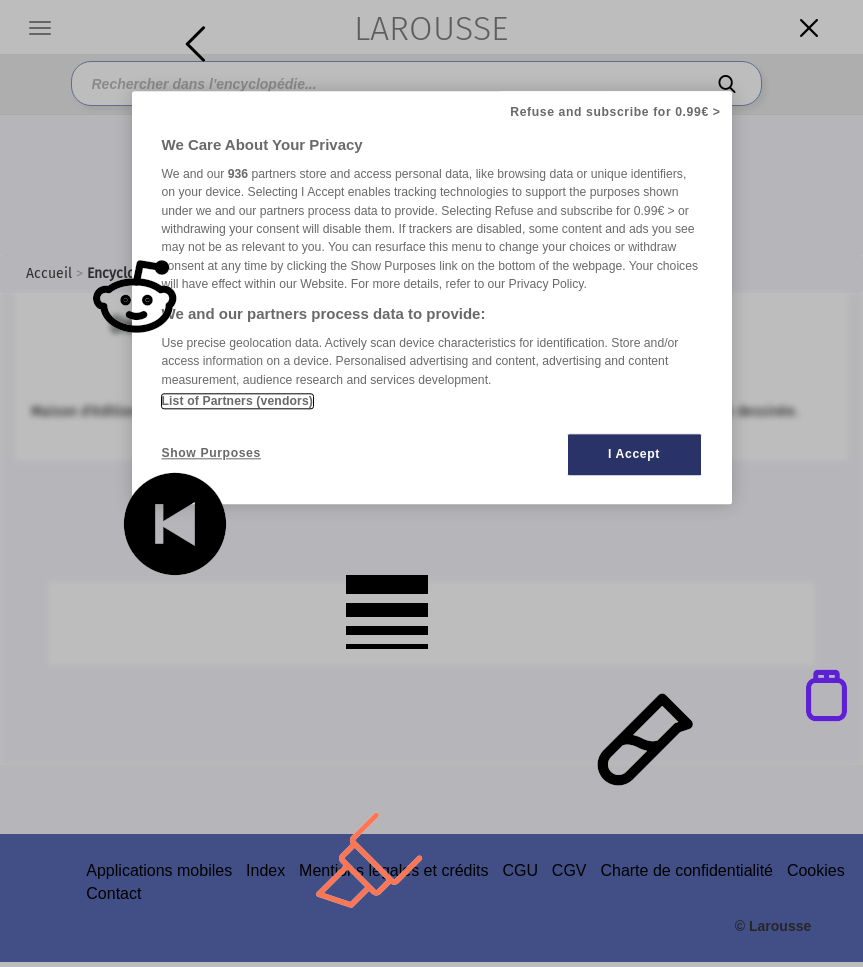 This screenshot has height=967, width=863. What do you see at coordinates (387, 612) in the screenshot?
I see `adjust line thickness or stroke weight` at bounding box center [387, 612].